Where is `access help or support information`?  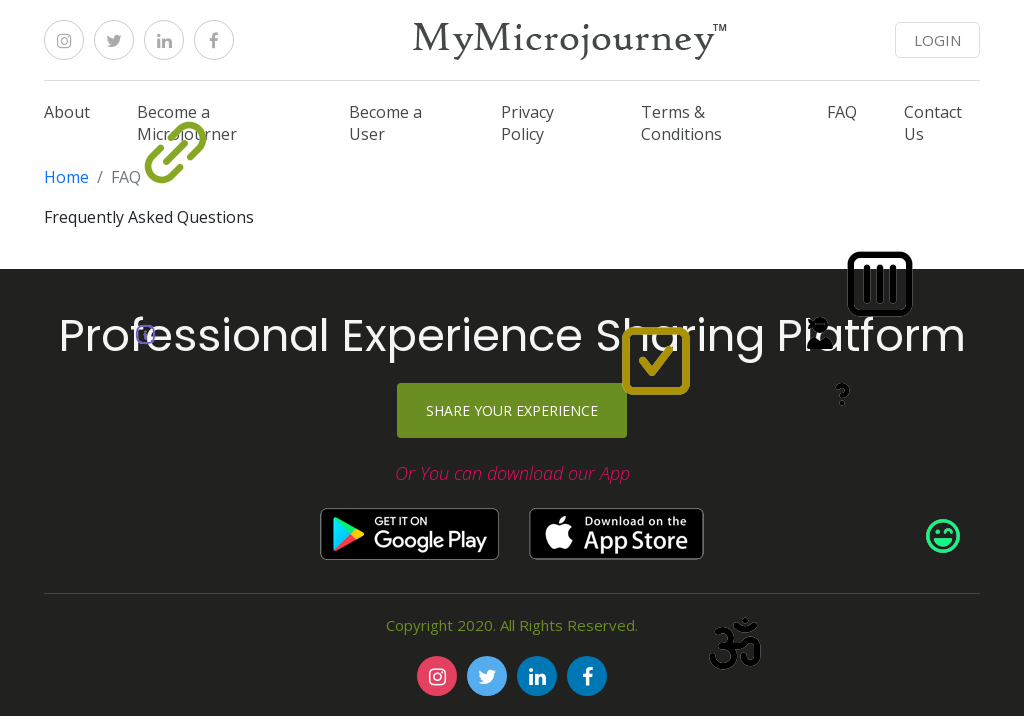
access help or support information is located at coordinates (842, 393).